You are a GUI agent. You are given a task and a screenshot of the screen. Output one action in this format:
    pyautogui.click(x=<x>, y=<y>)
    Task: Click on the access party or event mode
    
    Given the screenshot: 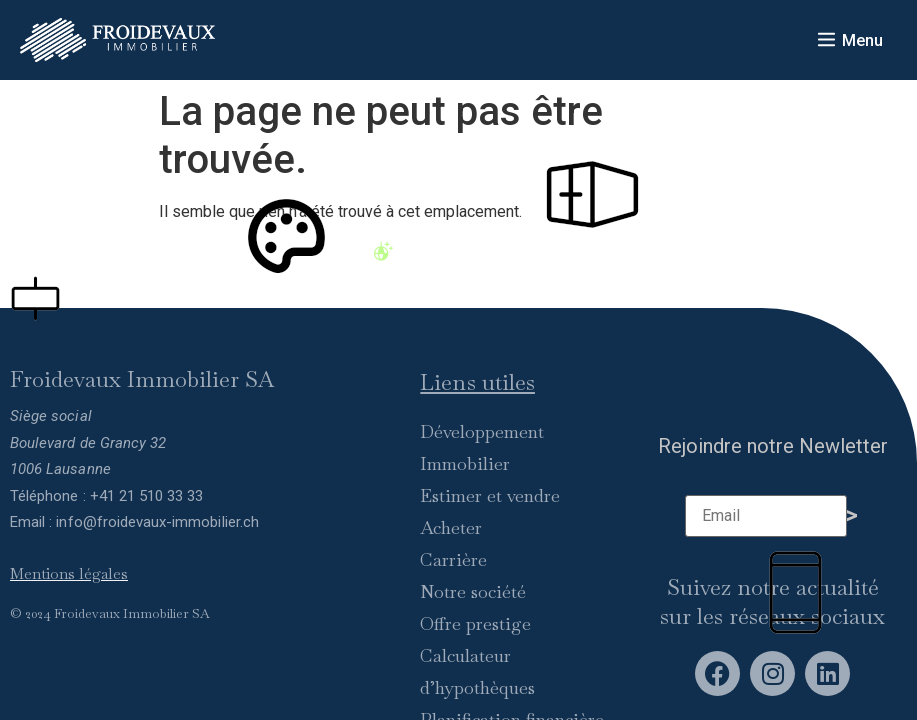 What is the action you would take?
    pyautogui.click(x=382, y=251)
    